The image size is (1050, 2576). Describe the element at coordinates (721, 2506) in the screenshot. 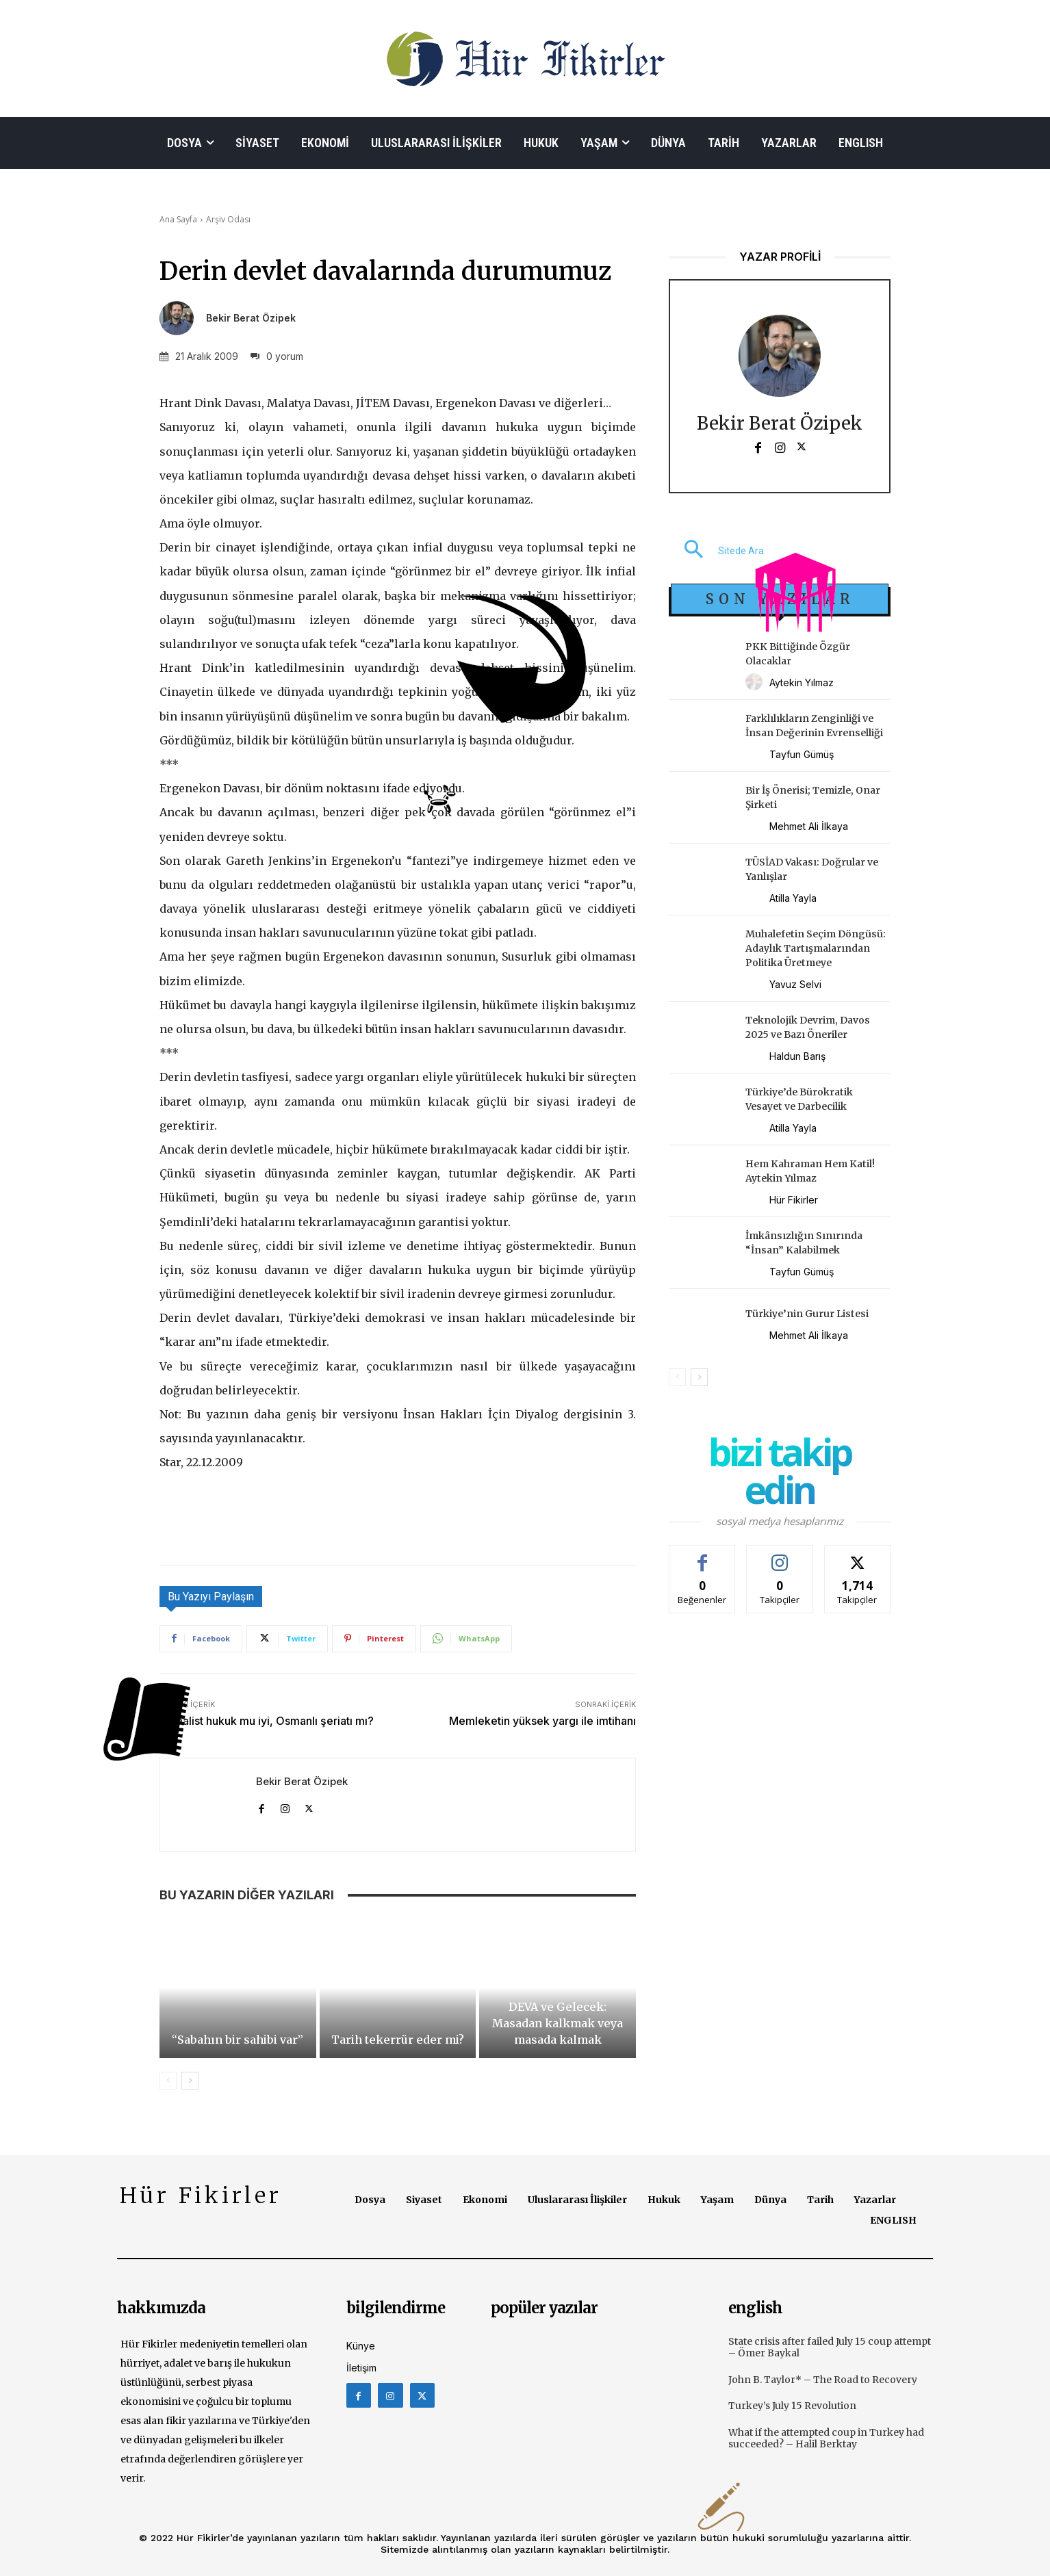

I see `audio input/output connection` at that location.